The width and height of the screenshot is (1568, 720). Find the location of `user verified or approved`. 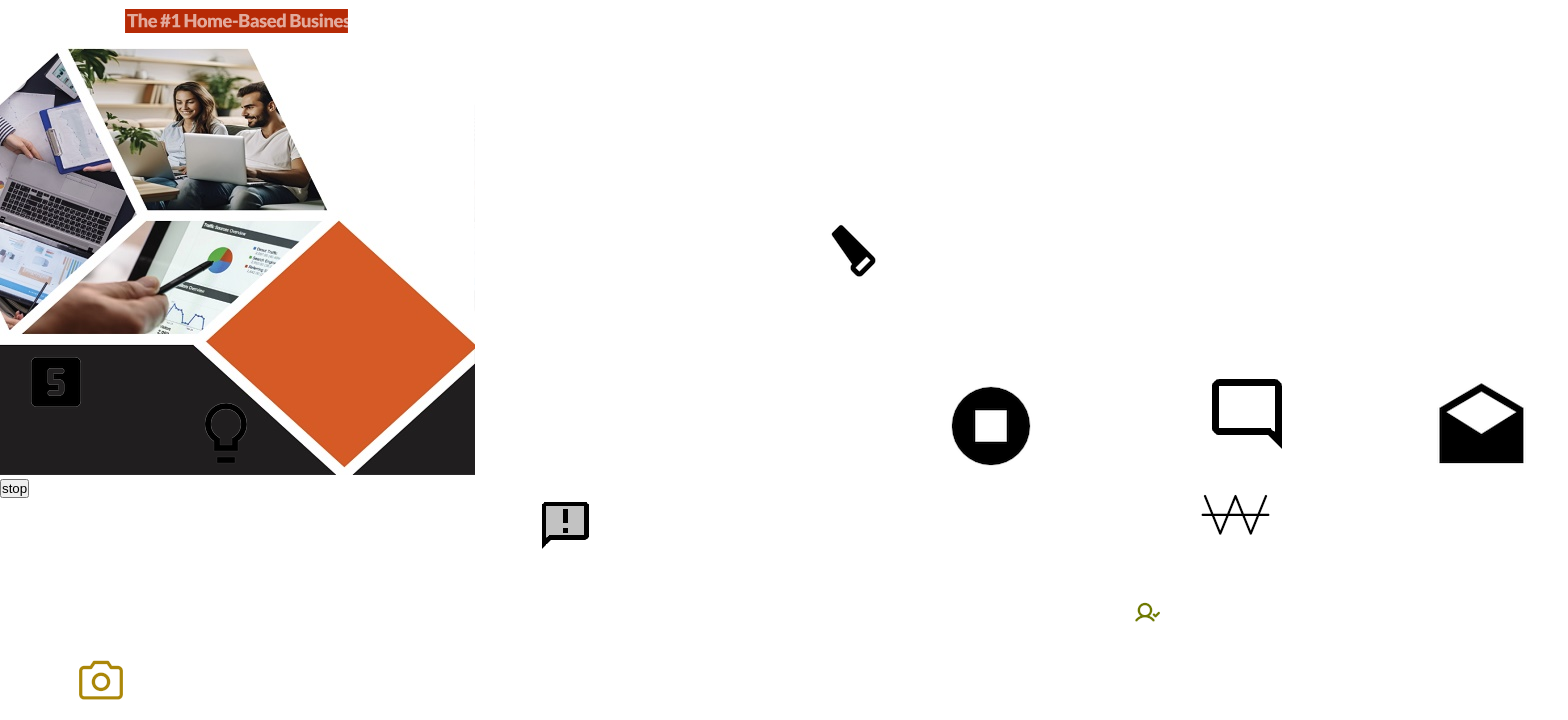

user verified or approved is located at coordinates (1147, 613).